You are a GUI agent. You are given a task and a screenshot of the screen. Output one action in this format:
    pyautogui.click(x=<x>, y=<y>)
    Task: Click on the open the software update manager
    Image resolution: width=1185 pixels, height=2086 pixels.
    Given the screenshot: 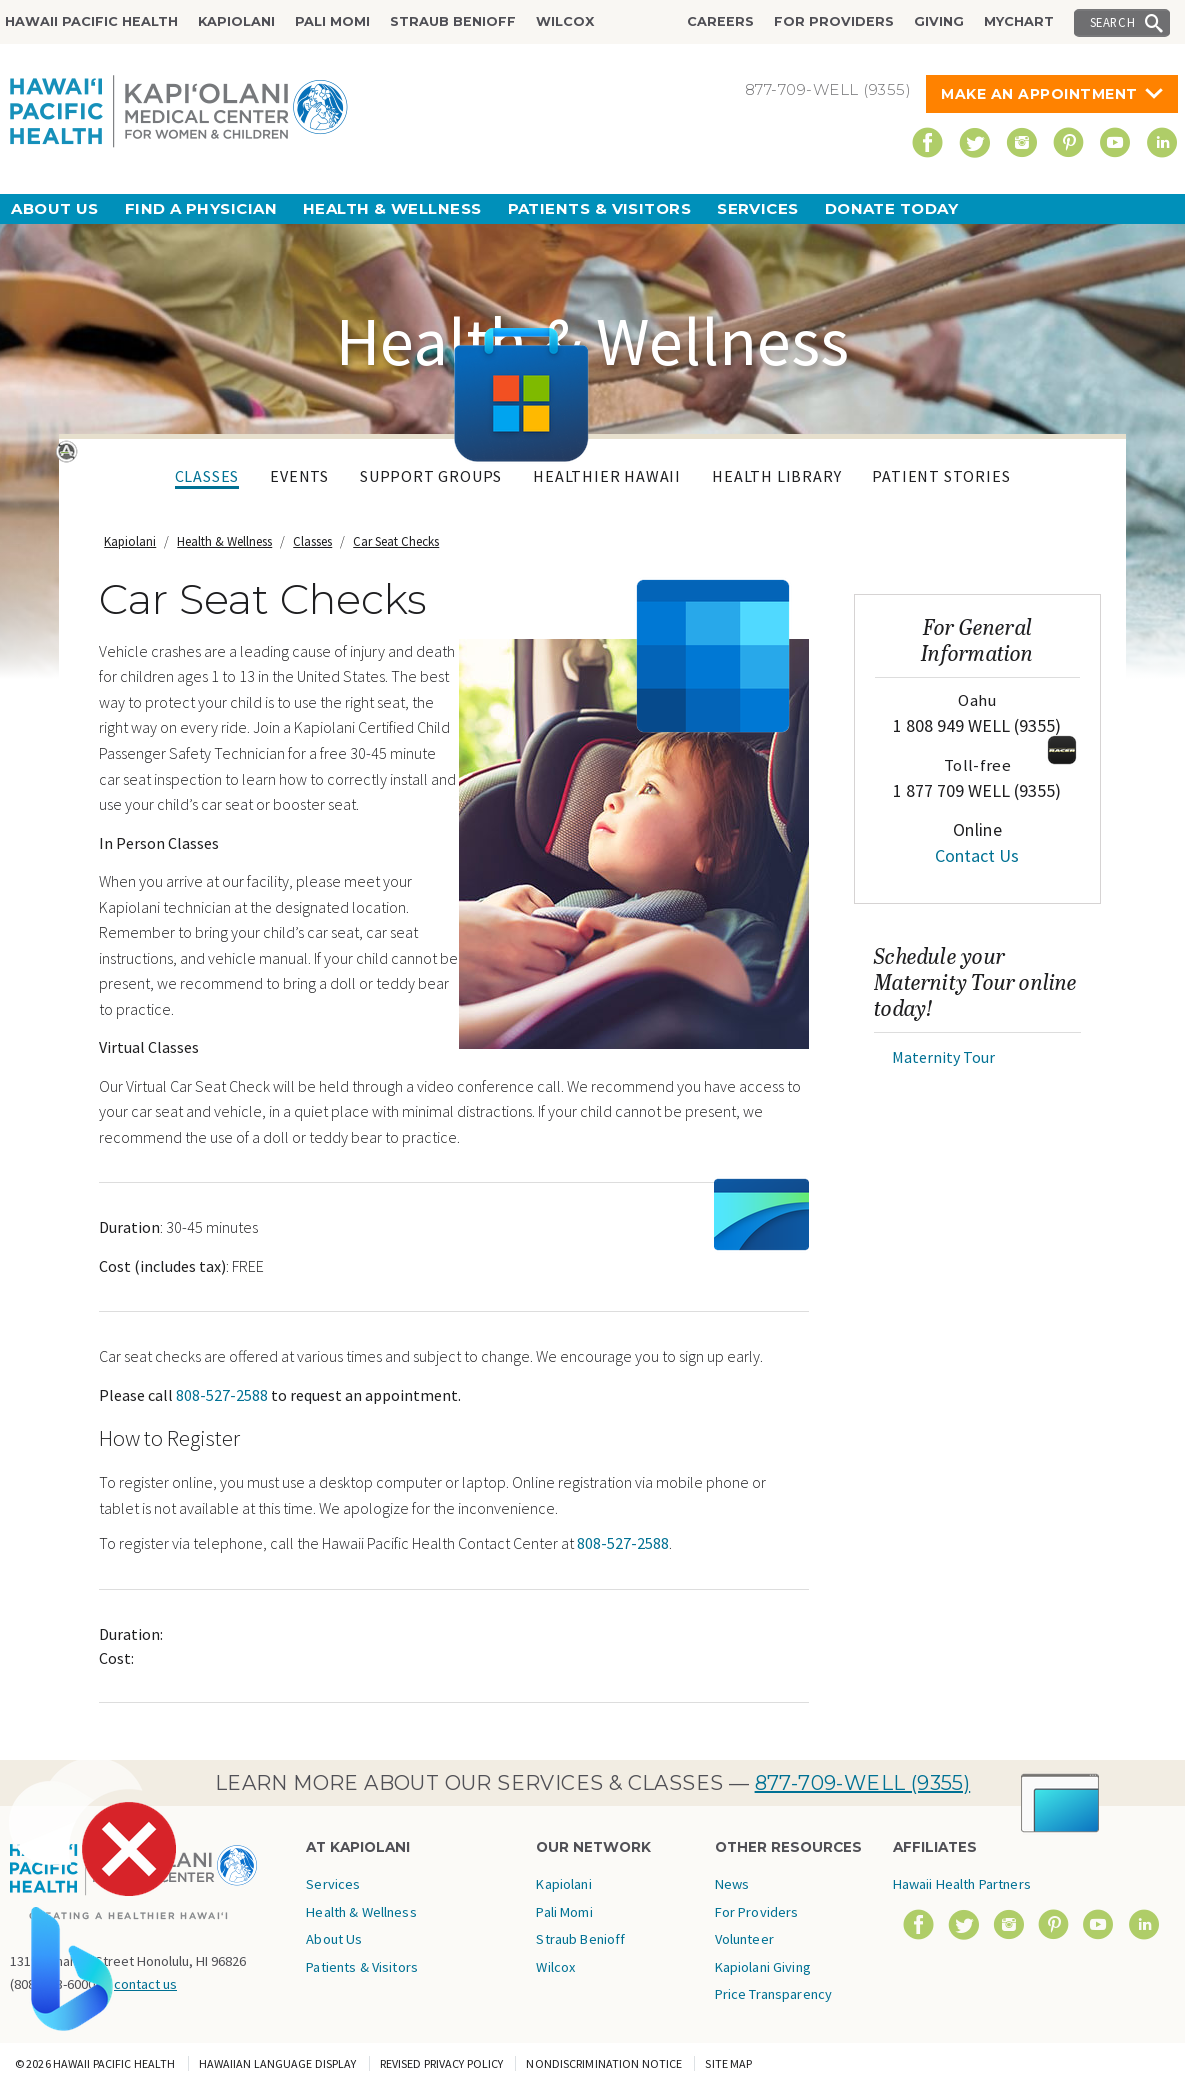 What is the action you would take?
    pyautogui.click(x=66, y=451)
    